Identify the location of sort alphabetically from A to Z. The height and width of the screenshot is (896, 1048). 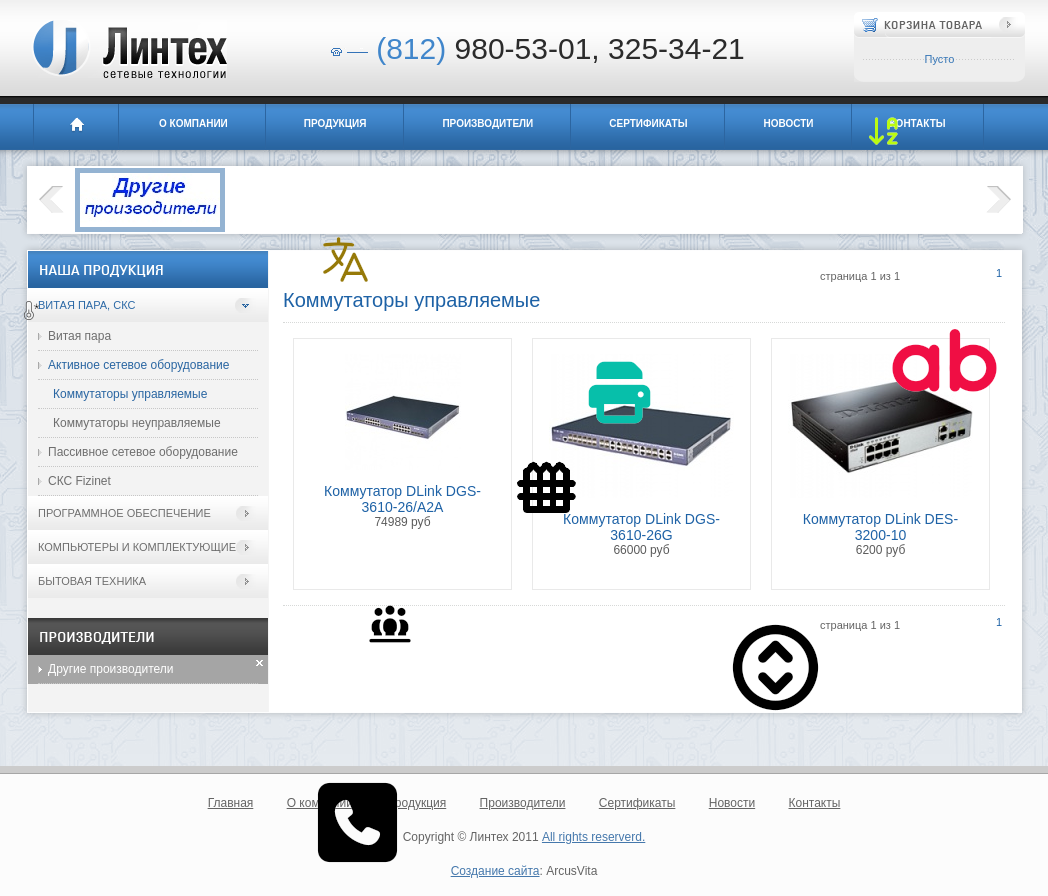
(884, 131).